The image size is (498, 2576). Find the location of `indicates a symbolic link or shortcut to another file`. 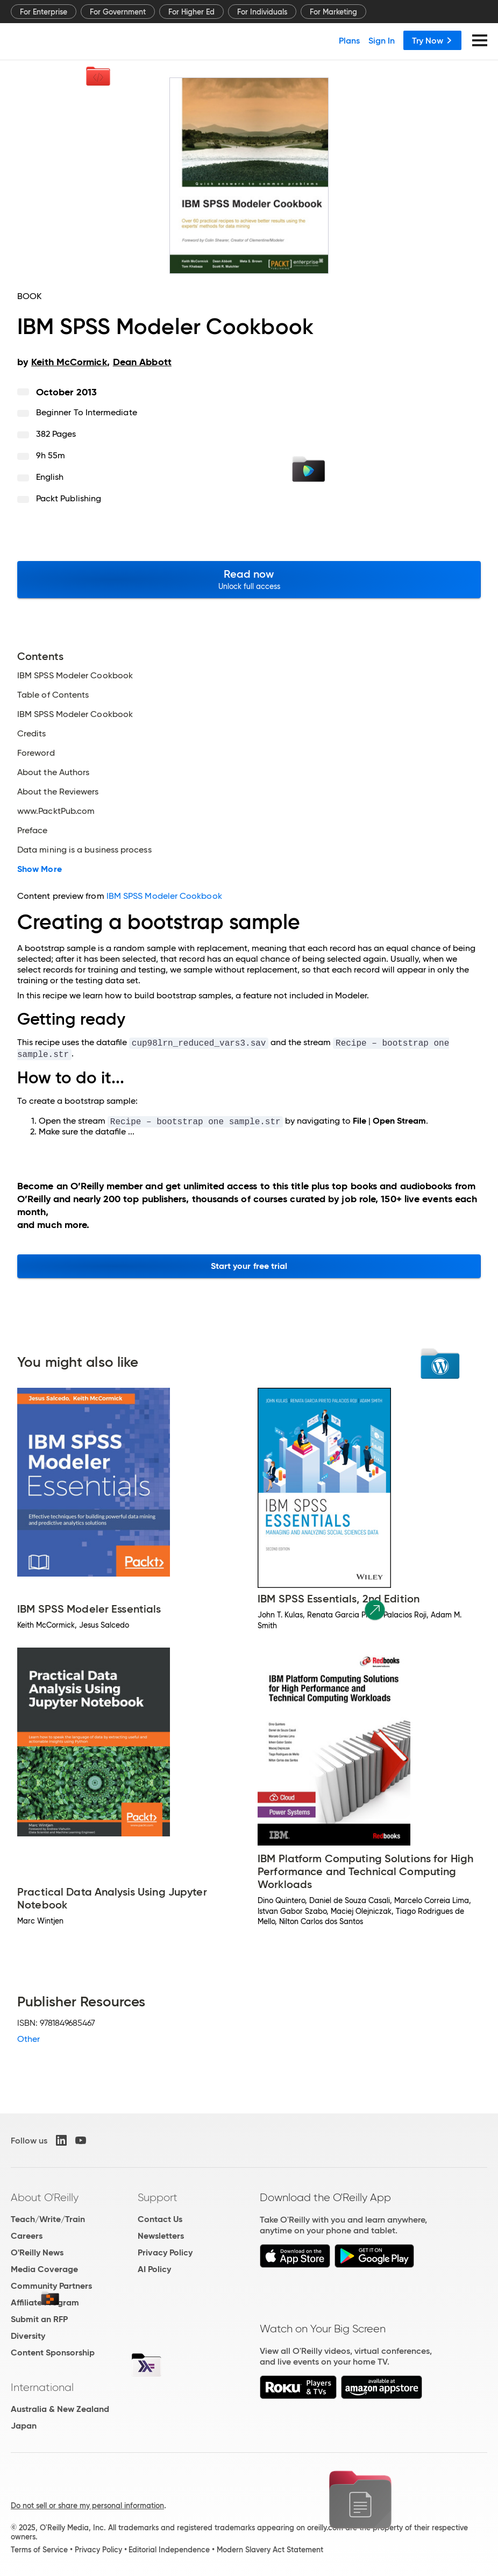

indicates a symbolic link or shortcut to another file is located at coordinates (375, 1610).